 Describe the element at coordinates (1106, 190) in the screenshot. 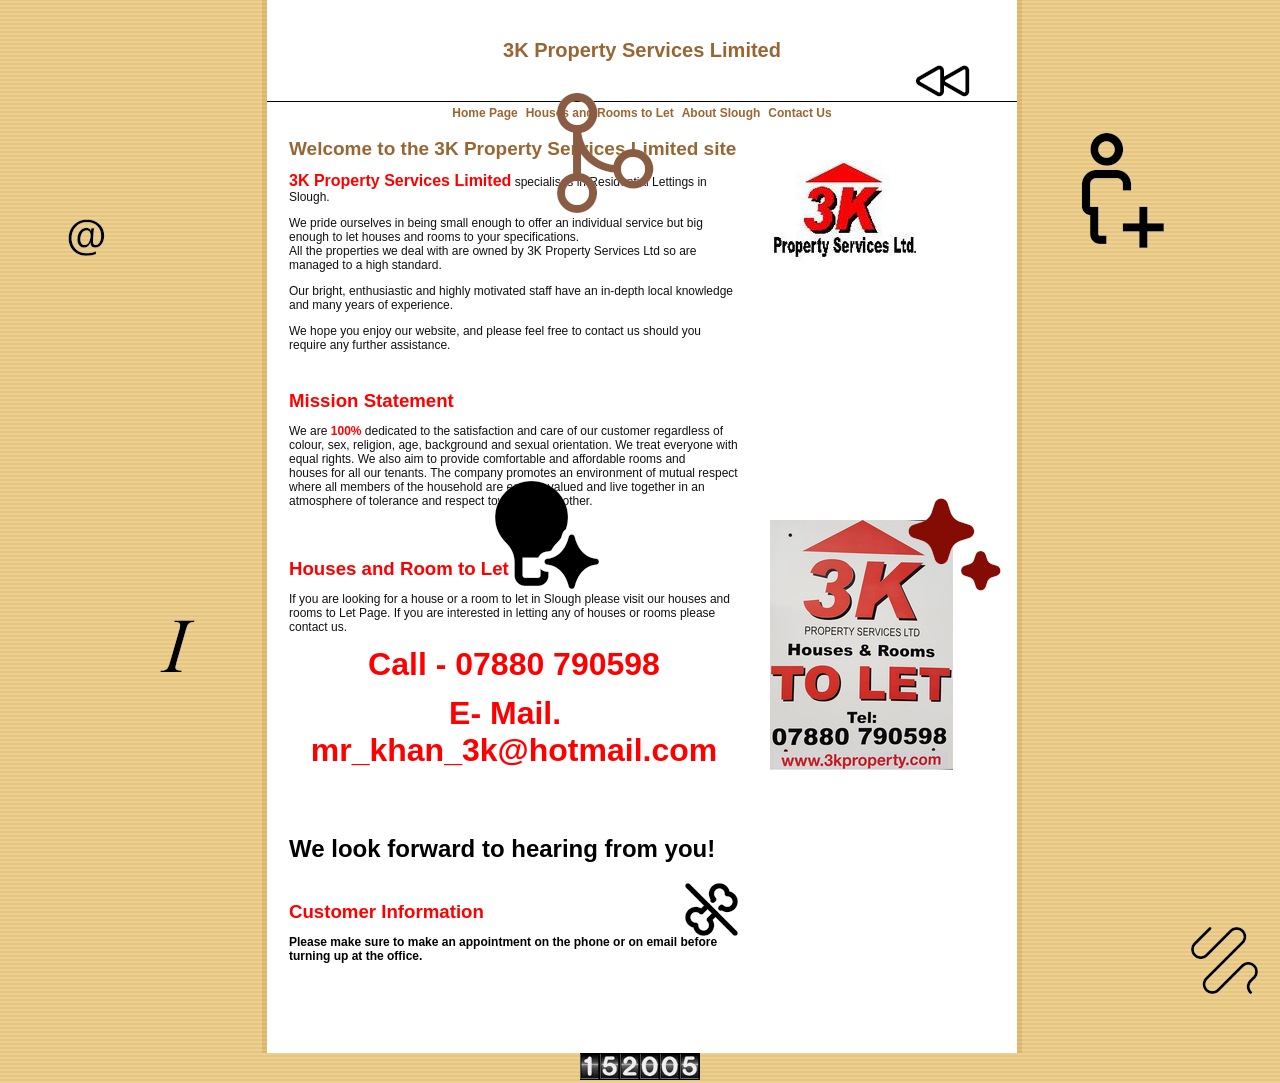

I see `add a new user or contact` at that location.